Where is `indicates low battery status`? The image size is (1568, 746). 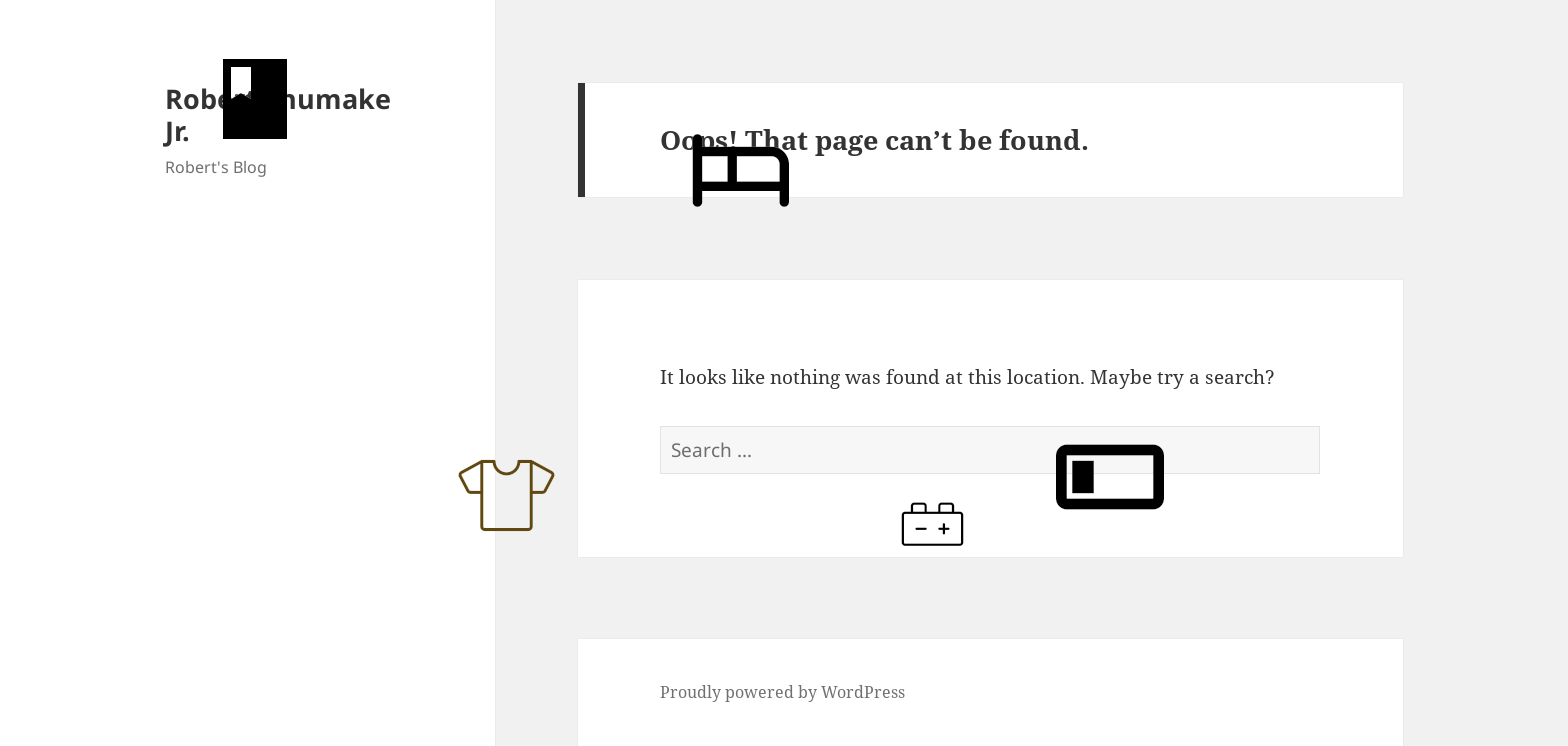
indicates low battery status is located at coordinates (1110, 477).